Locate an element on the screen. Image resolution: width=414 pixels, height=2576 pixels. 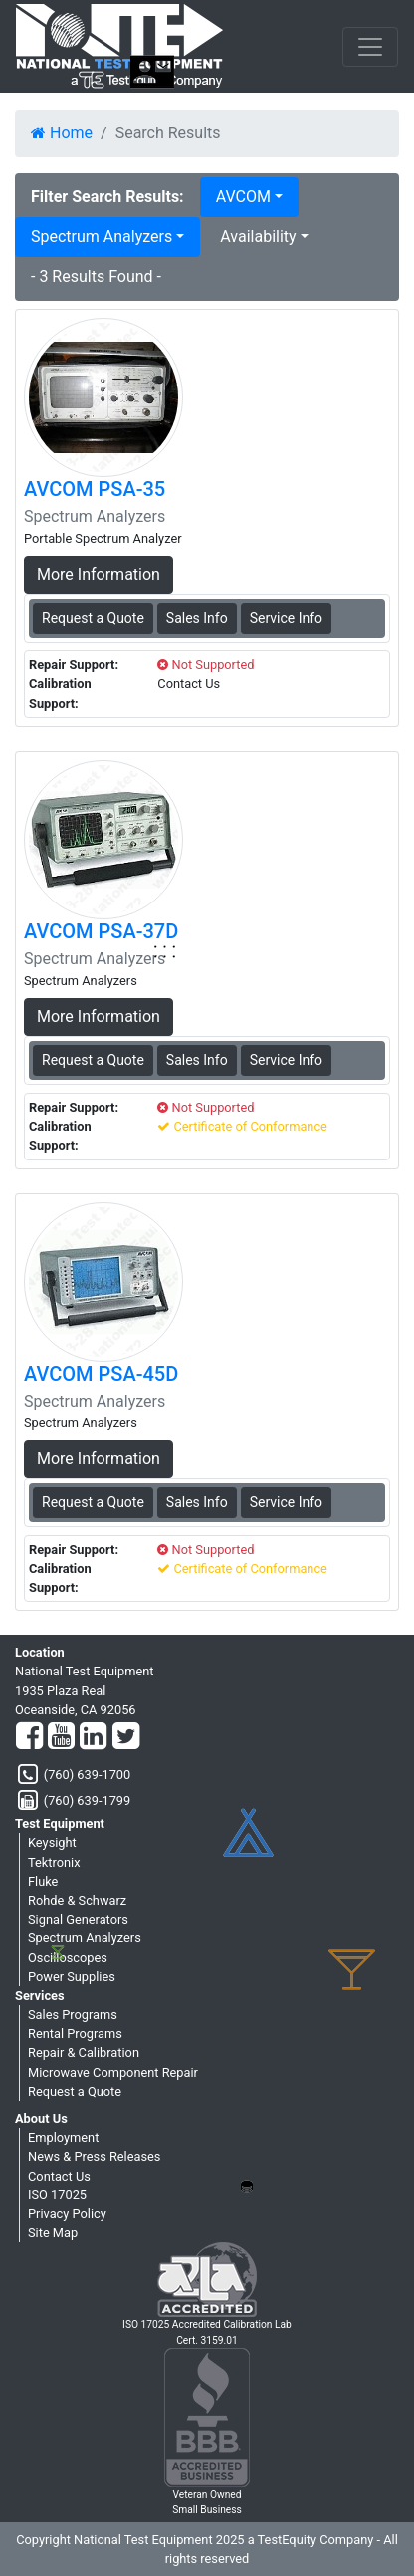
view camping or outdoor accommodations is located at coordinates (248, 1835).